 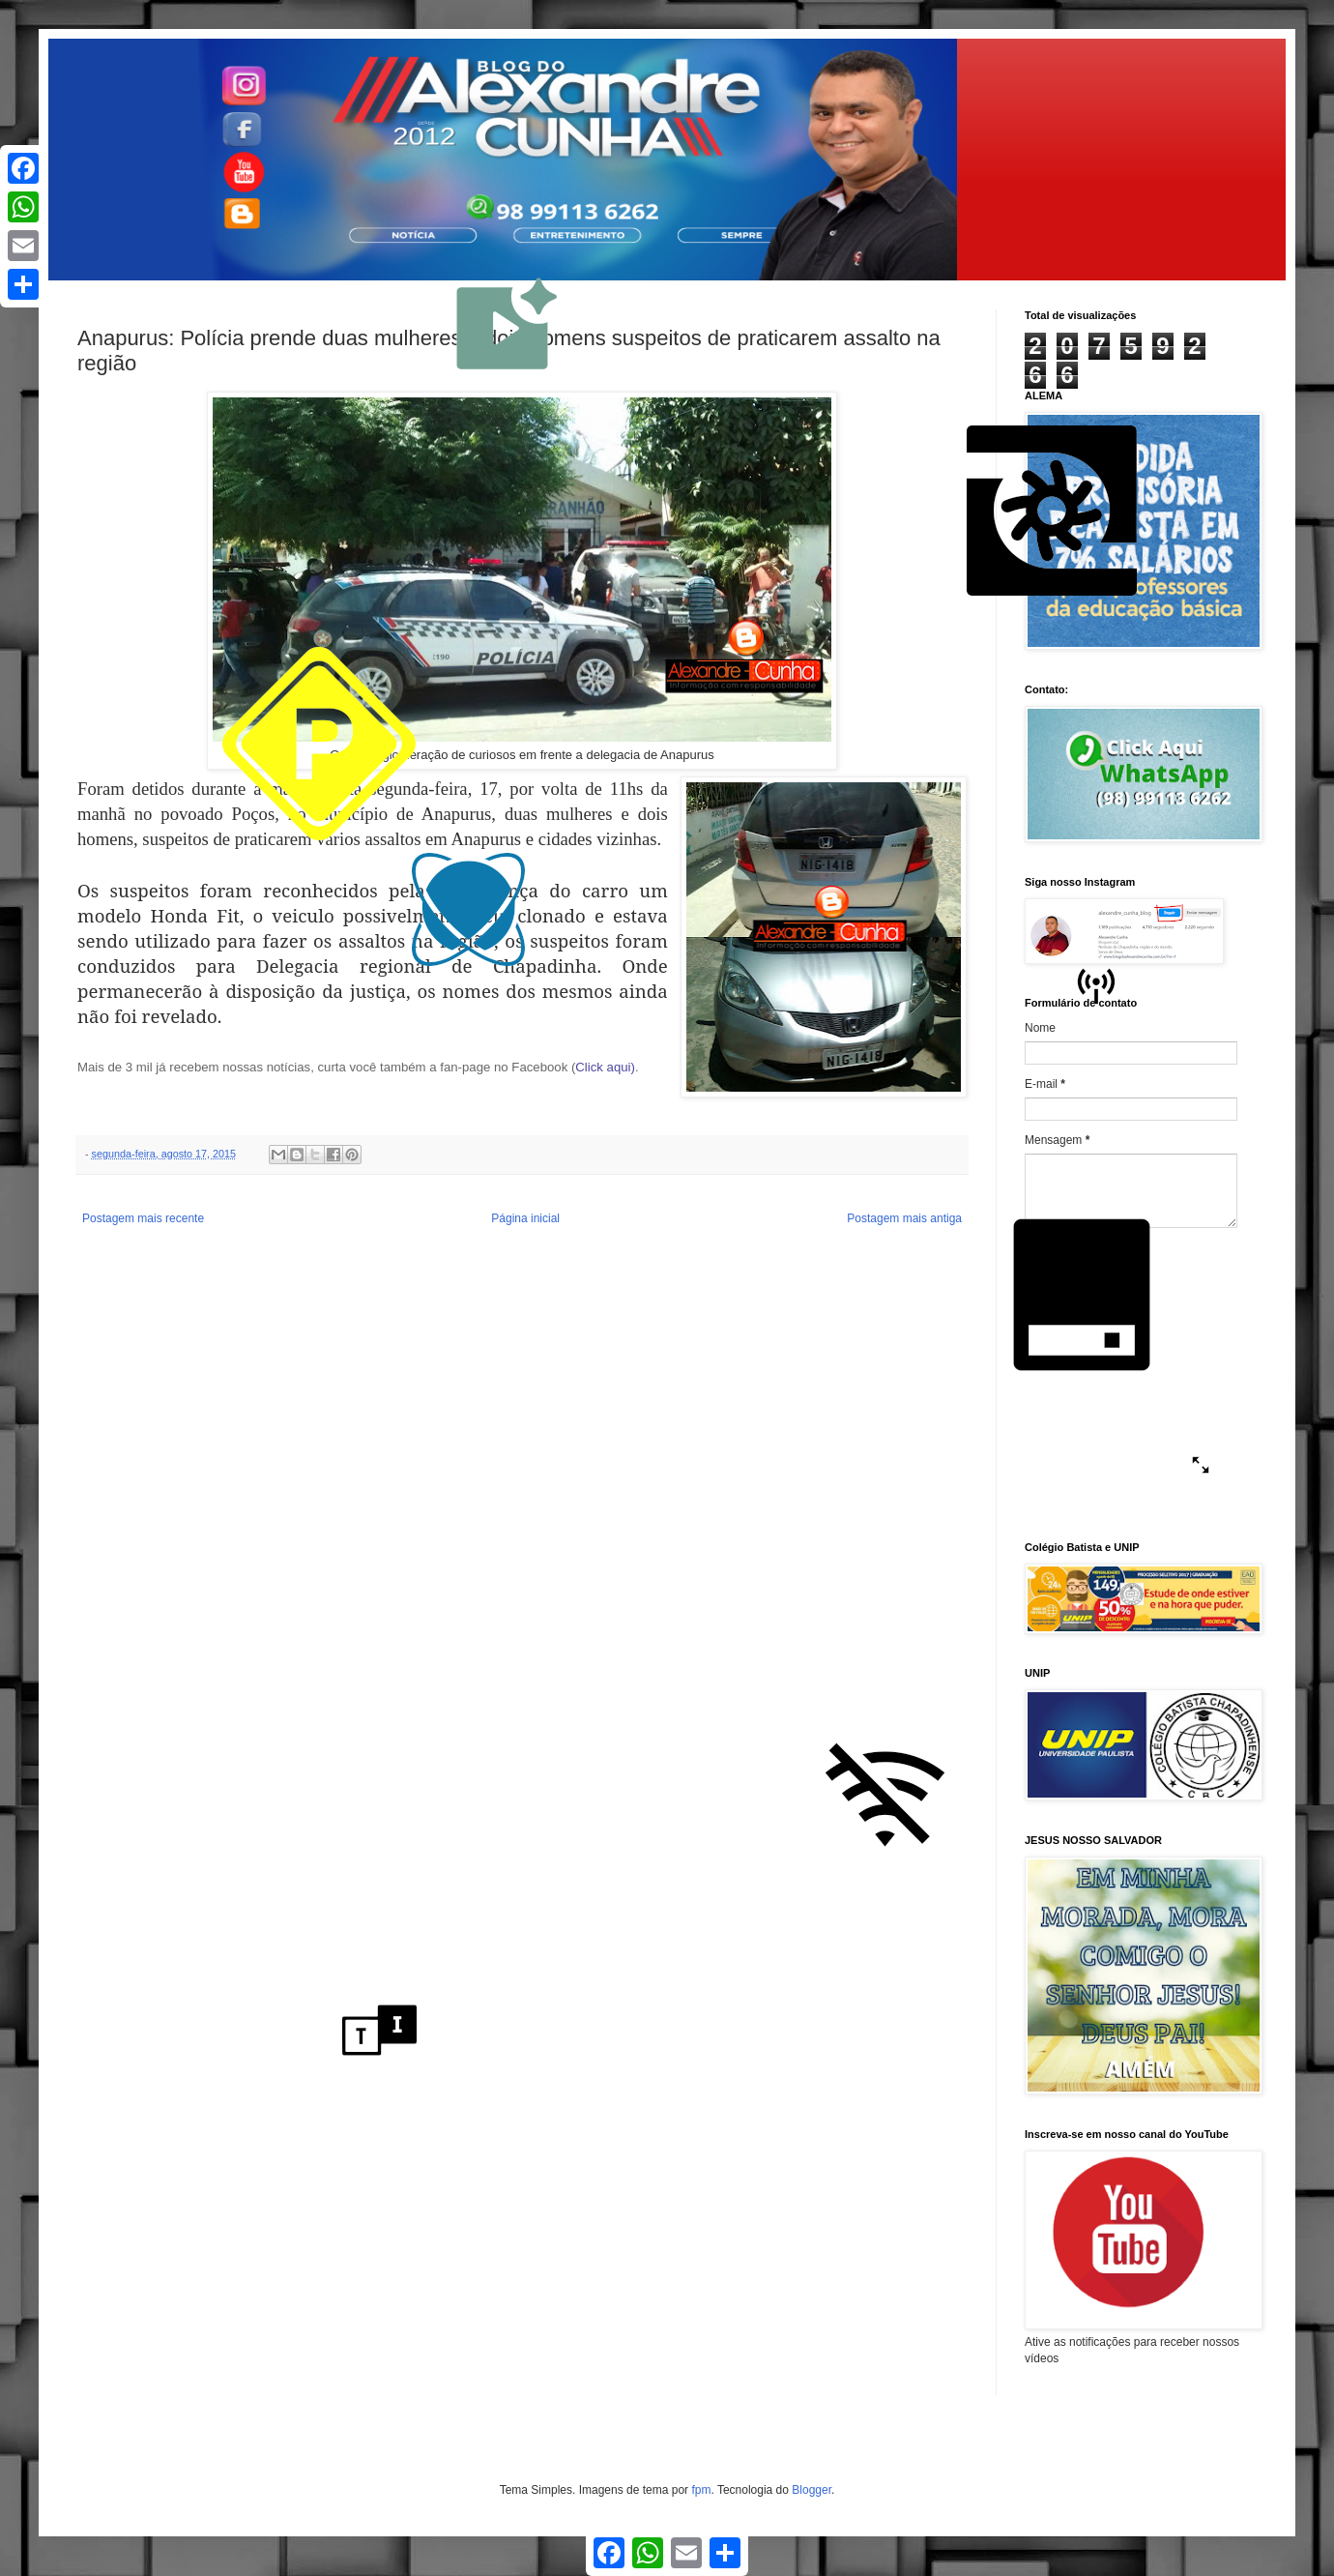 I want to click on open the TuneIn radio app, so click(x=379, y=2030).